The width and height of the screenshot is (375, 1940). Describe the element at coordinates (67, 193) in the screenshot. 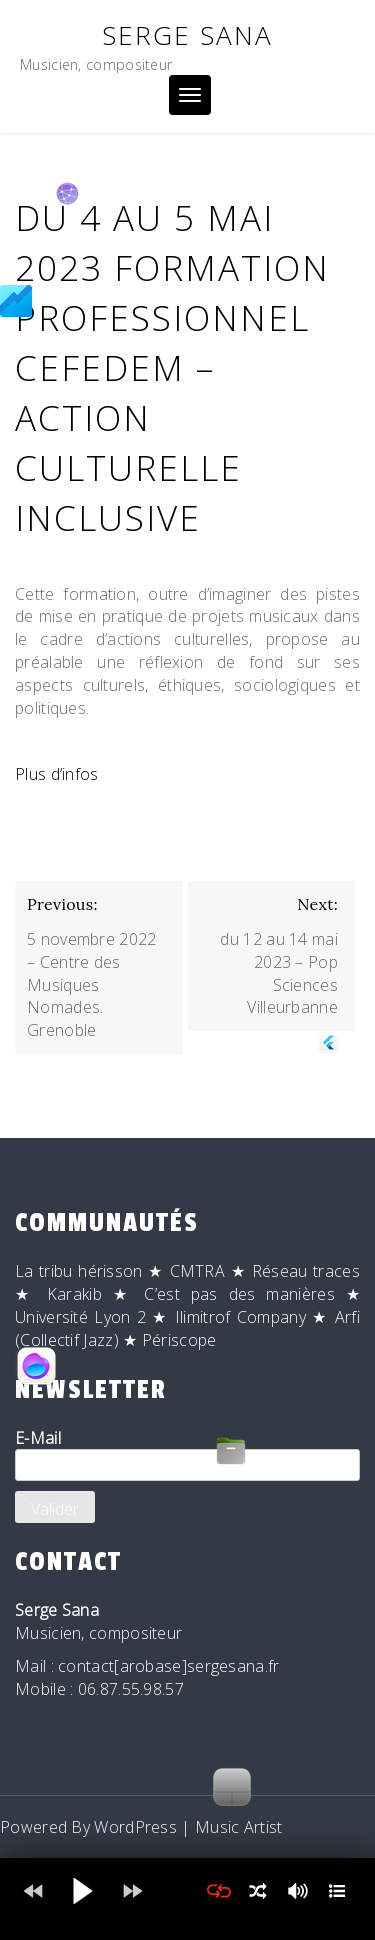

I see `access network workgroup or shared resources` at that location.